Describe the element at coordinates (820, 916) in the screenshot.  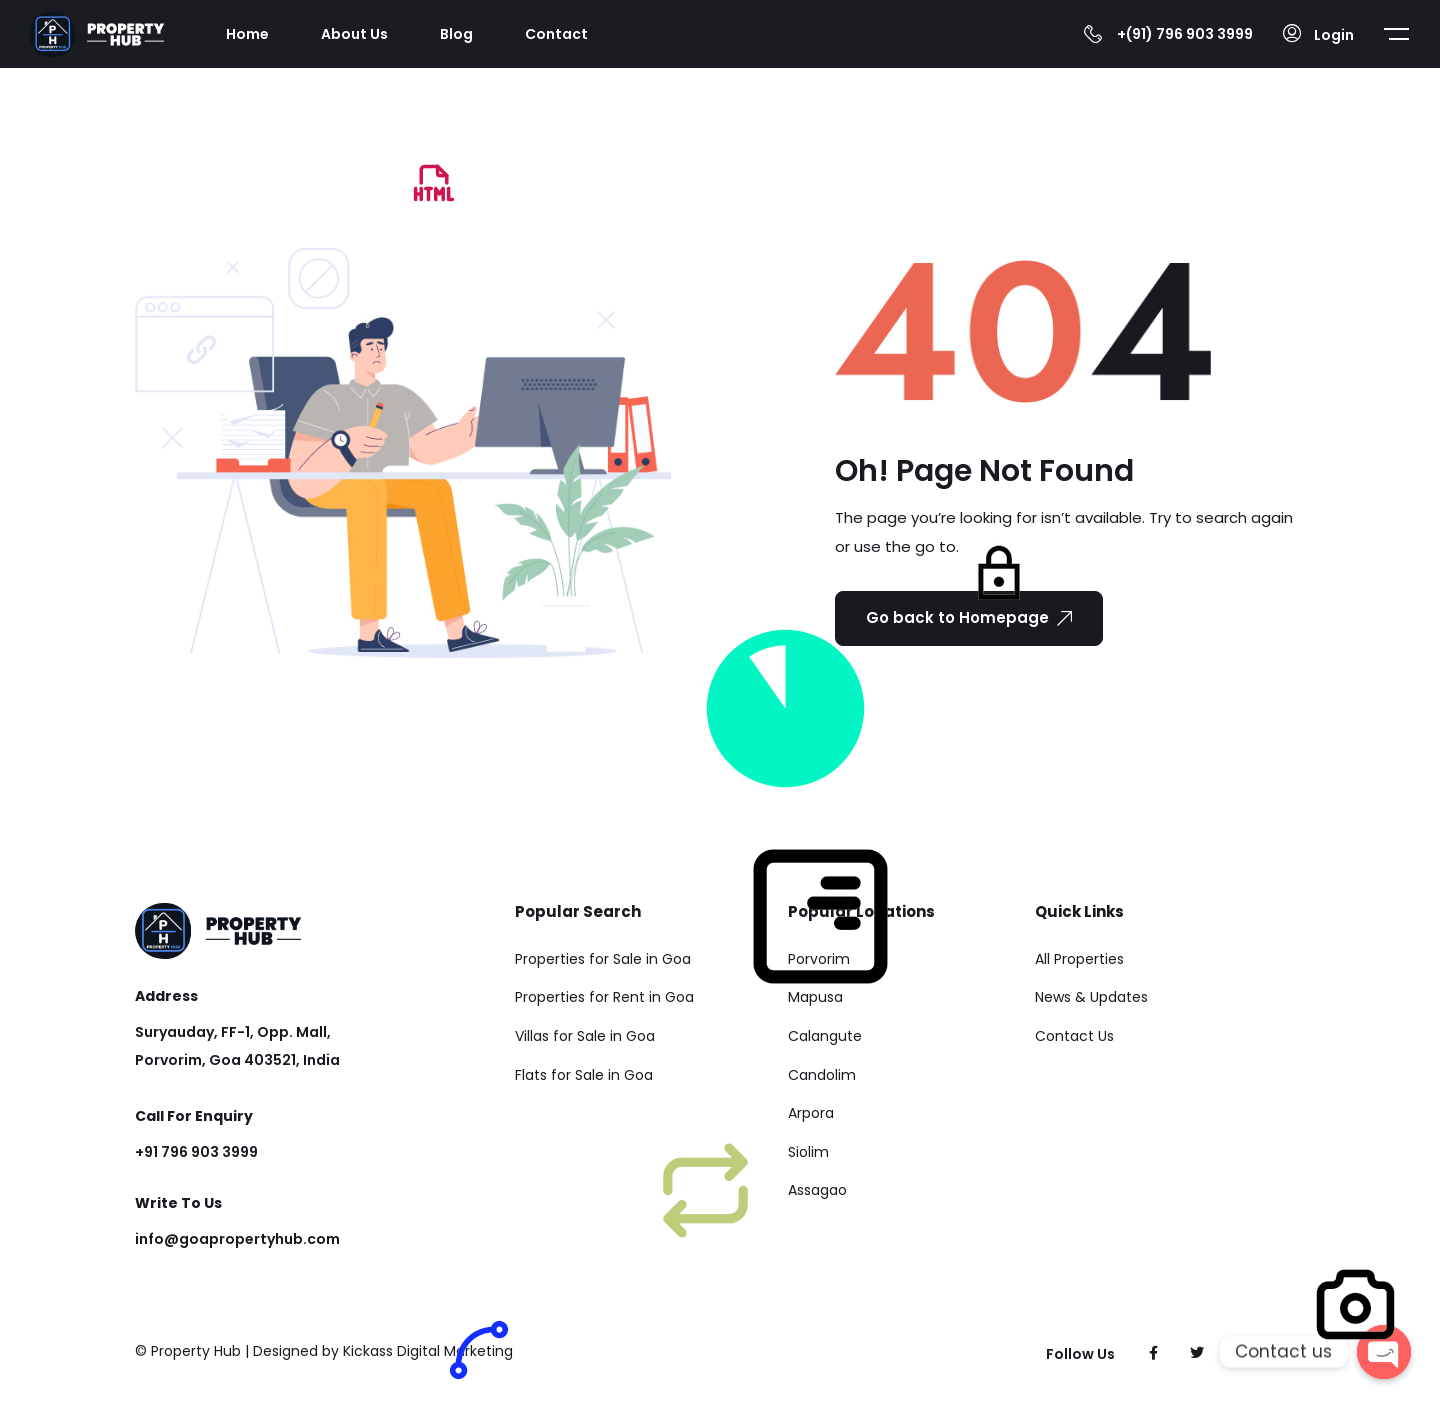
I see `align content to the top-right corner` at that location.